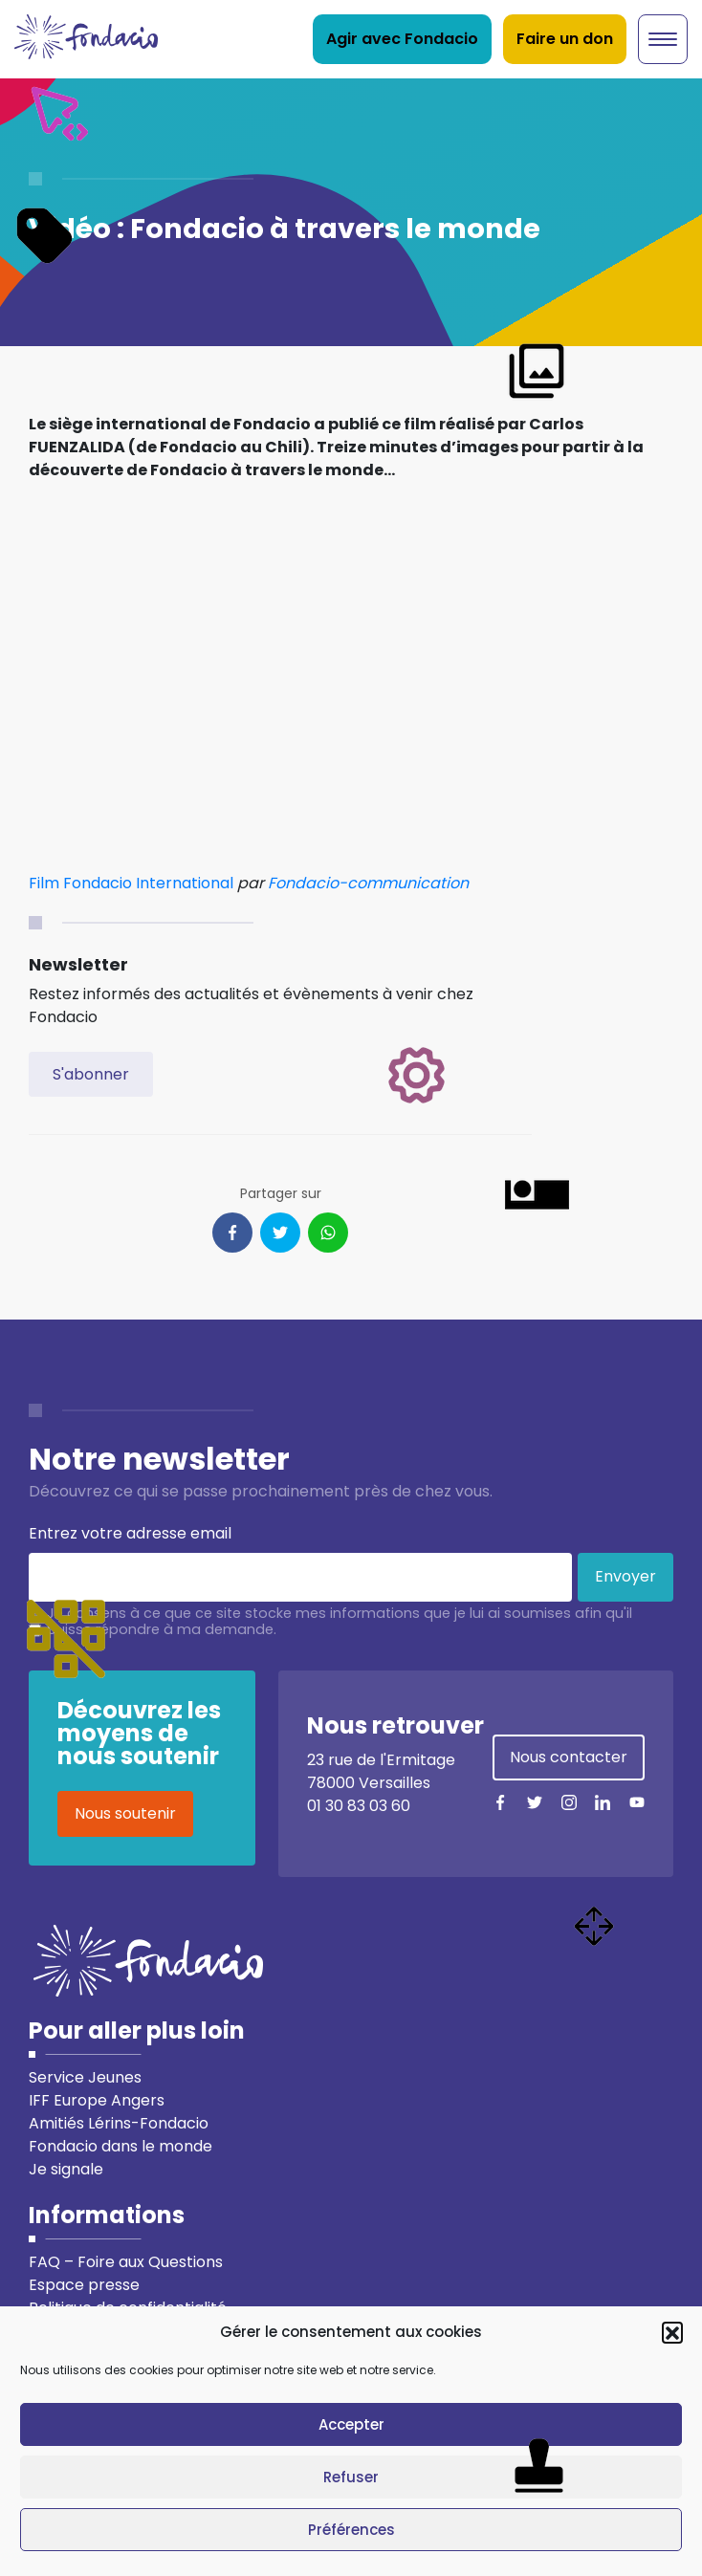 The width and height of the screenshot is (702, 2576). I want to click on move or reposition an element, so click(594, 1928).